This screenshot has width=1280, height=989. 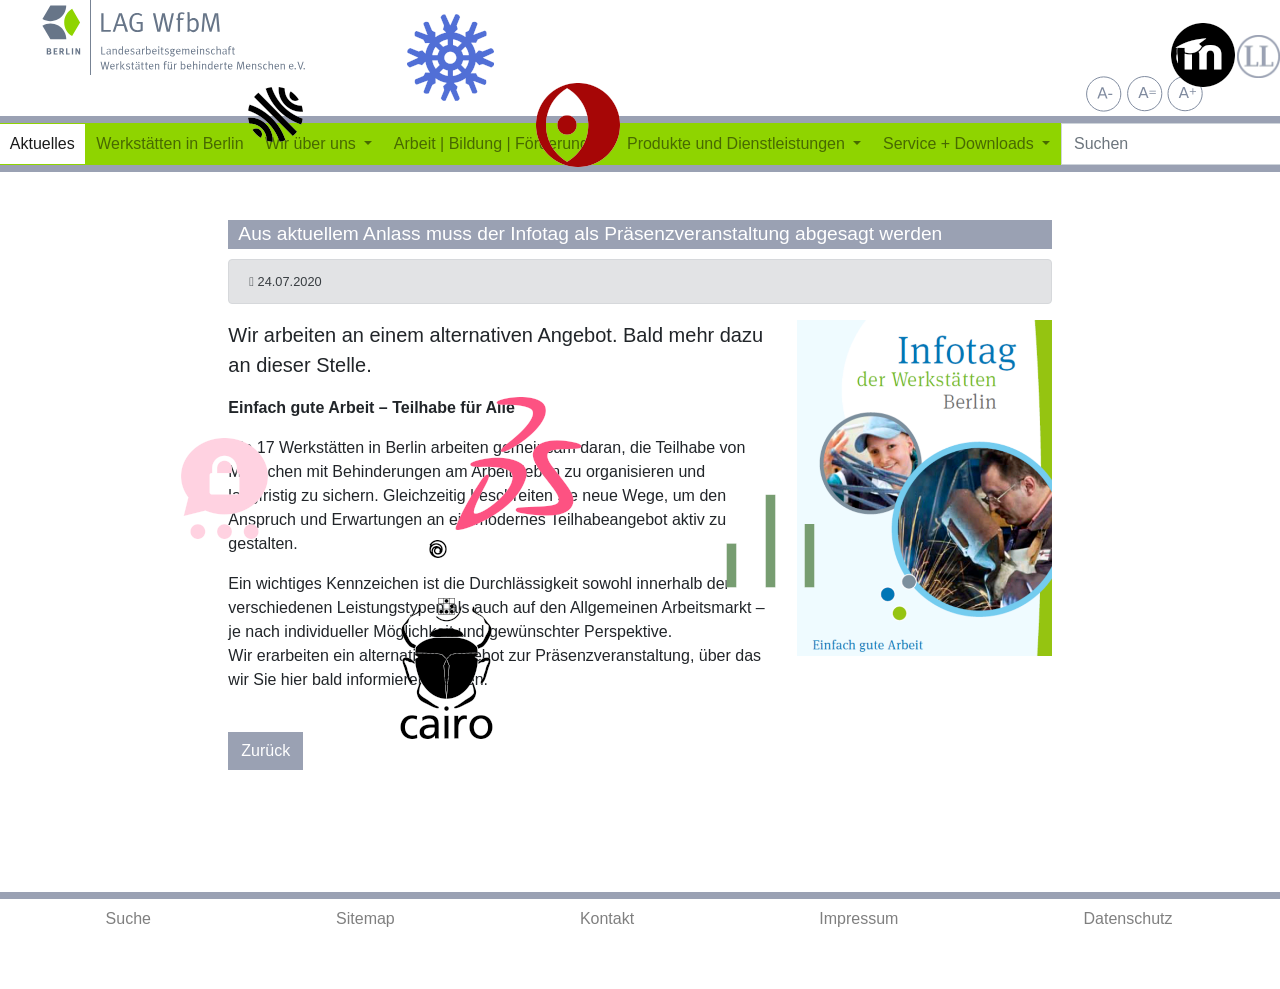 What do you see at coordinates (450, 57) in the screenshot?
I see `knex.js database query builder` at bounding box center [450, 57].